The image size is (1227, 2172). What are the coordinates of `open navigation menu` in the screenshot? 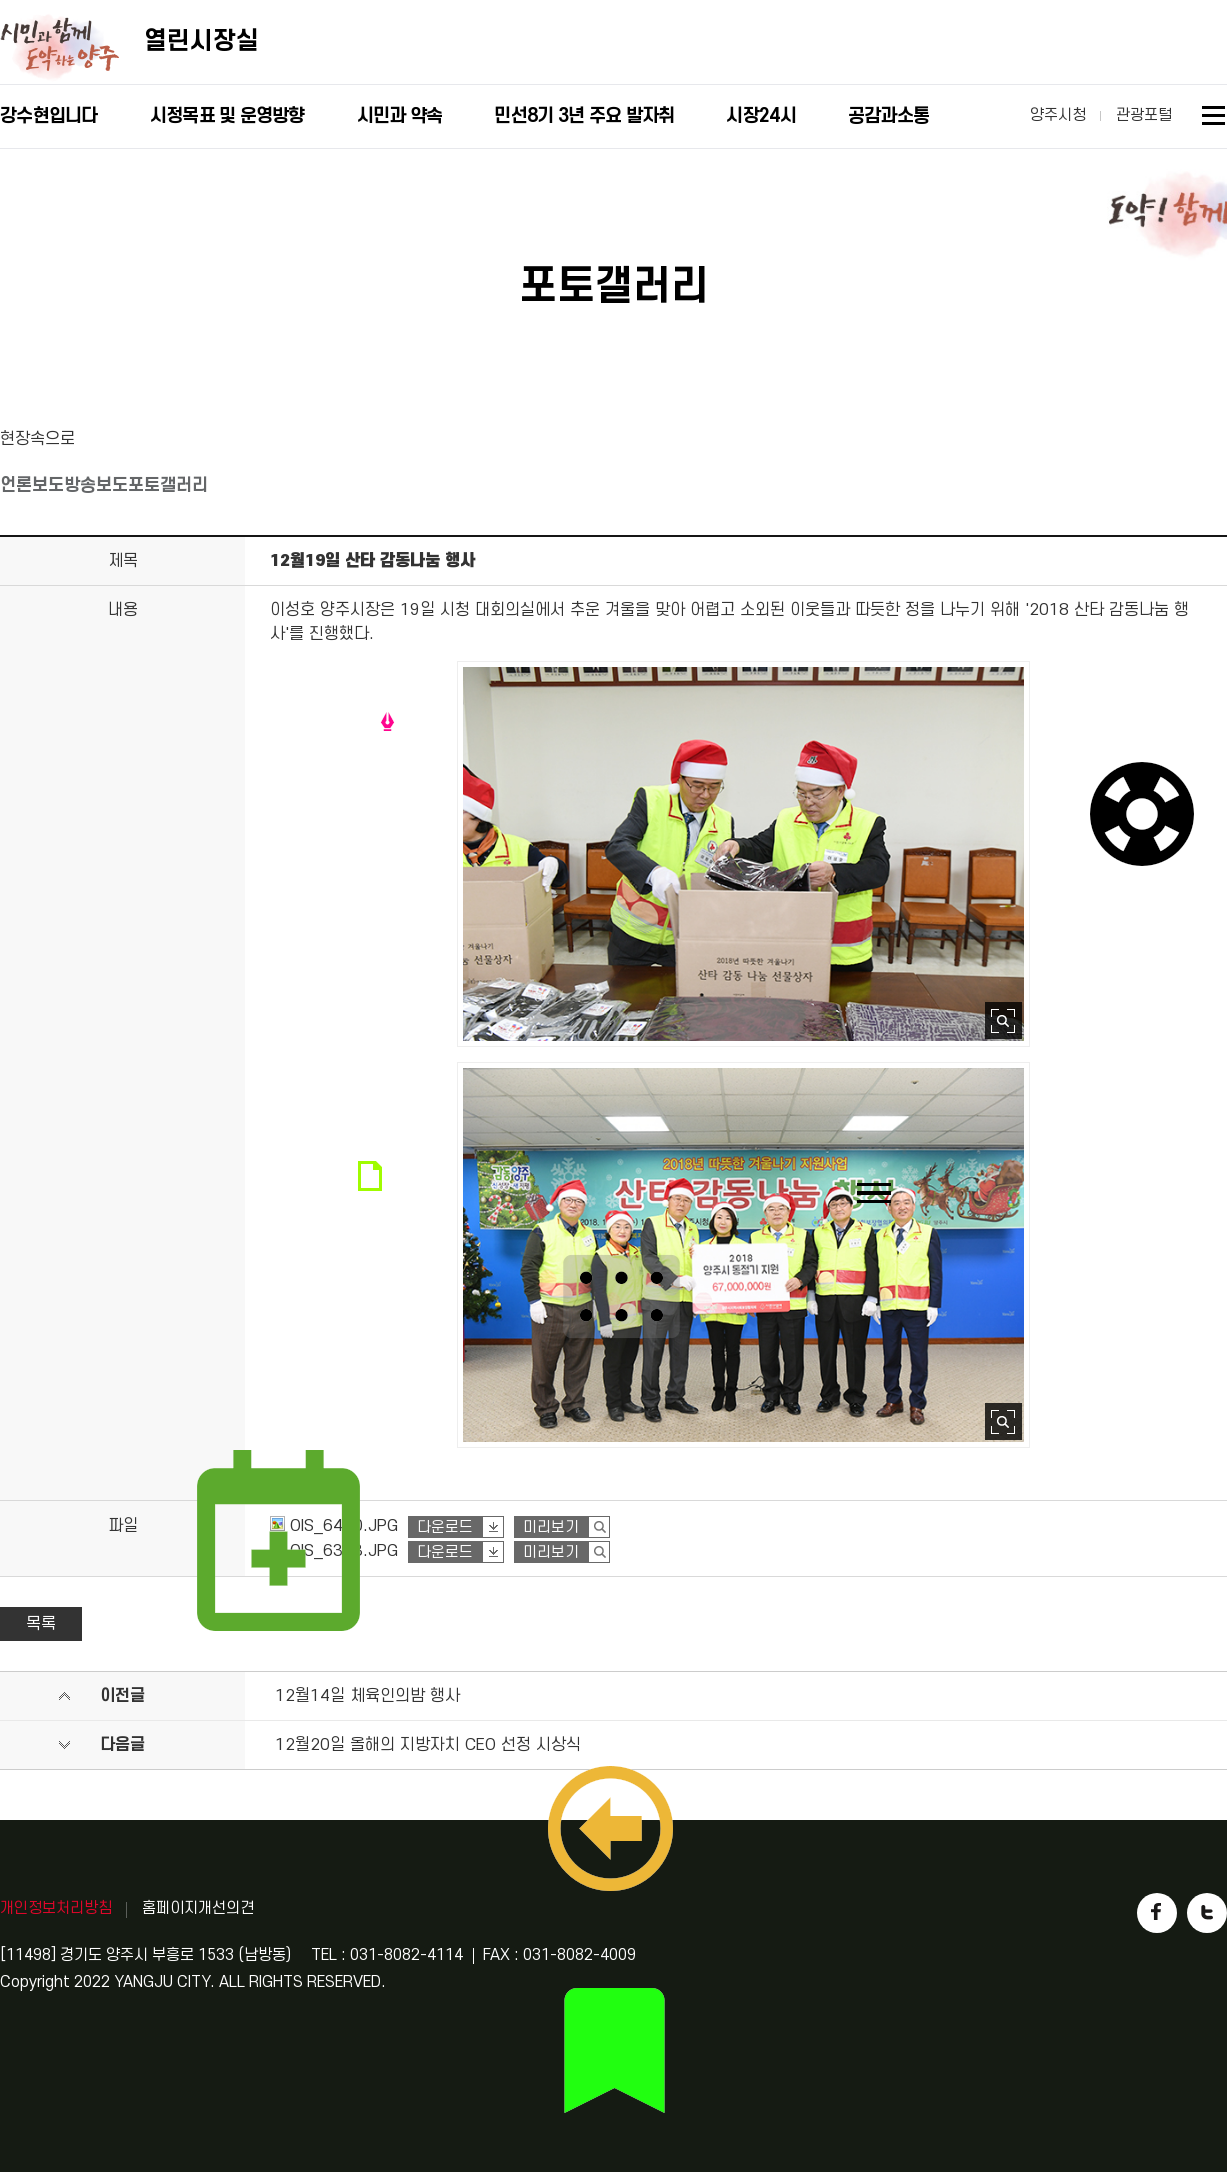 It's located at (874, 1193).